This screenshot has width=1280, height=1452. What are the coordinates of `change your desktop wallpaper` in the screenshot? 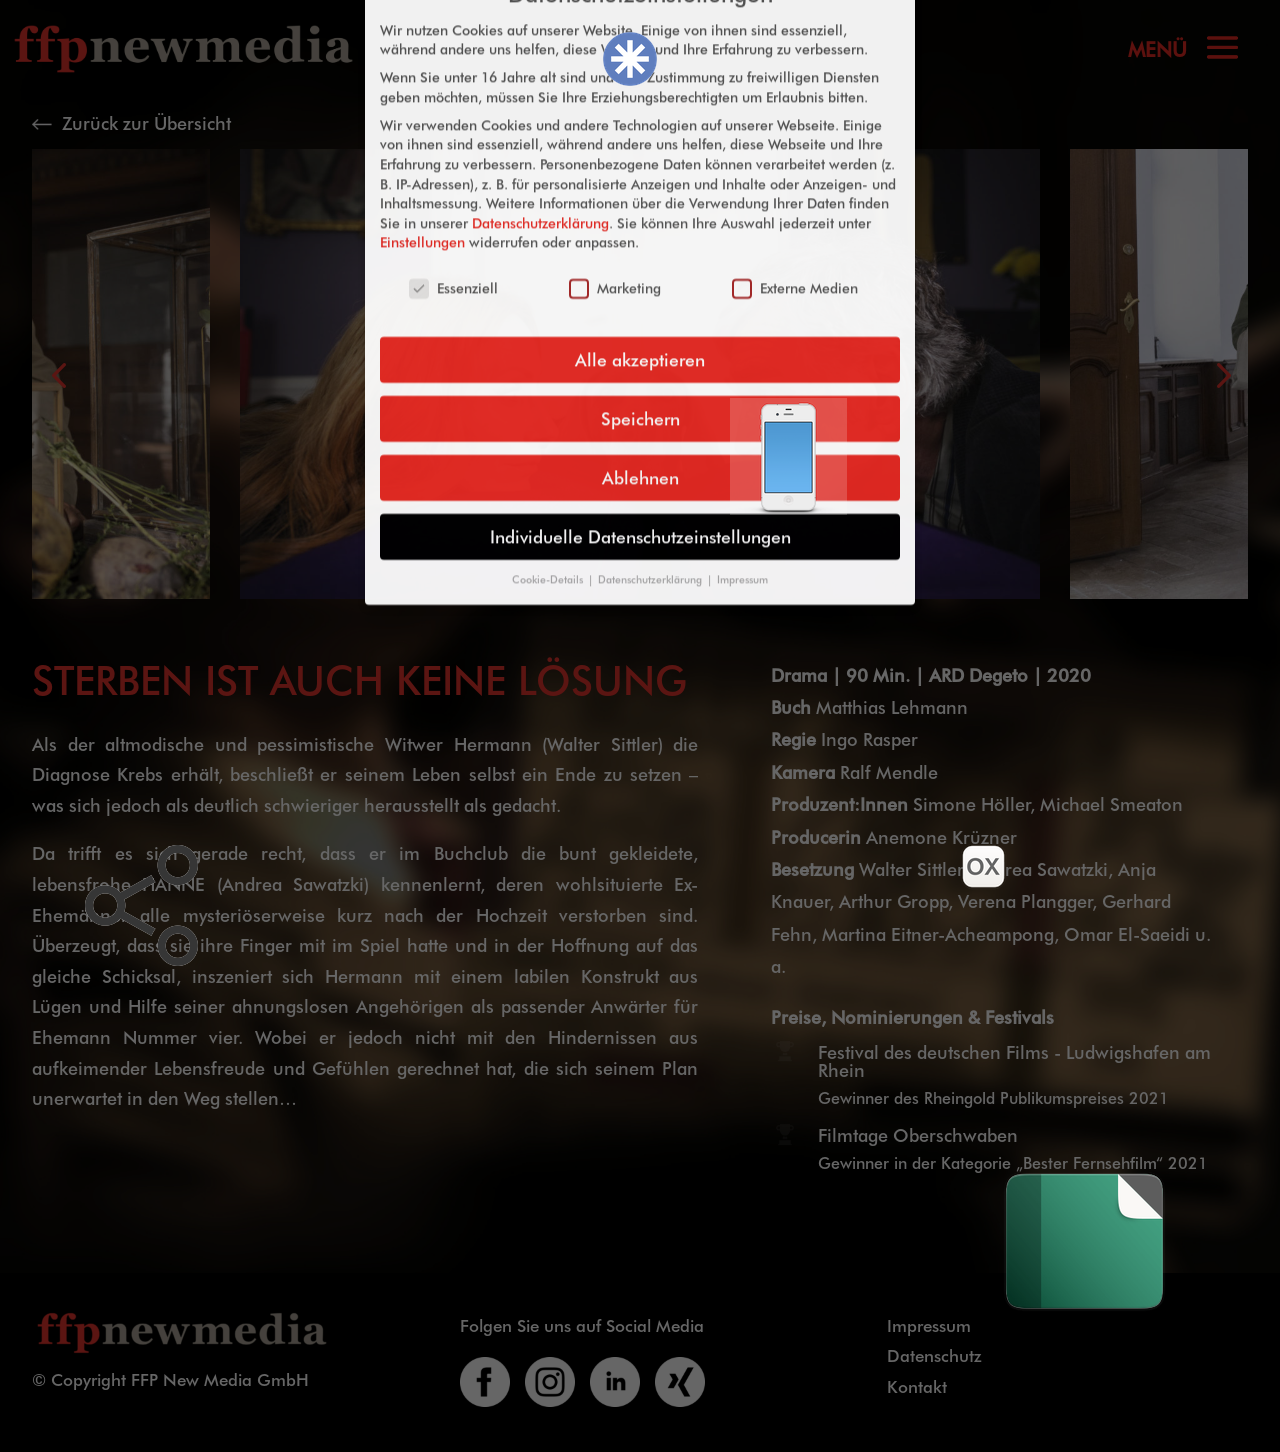 It's located at (1084, 1235).